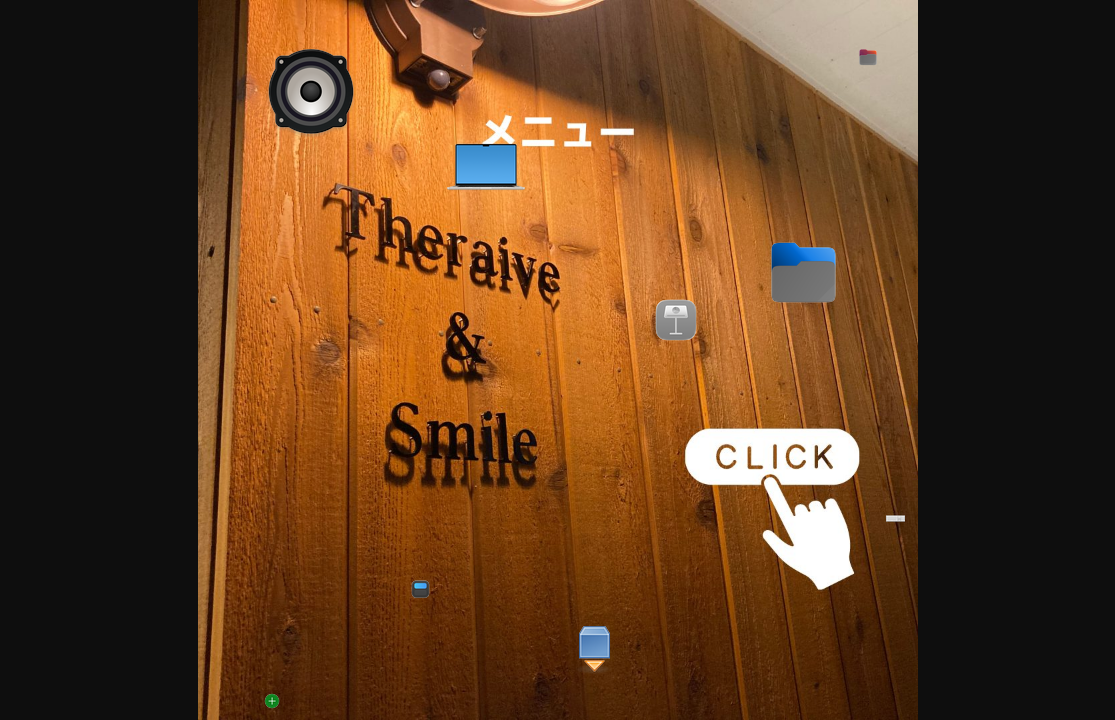 Image resolution: width=1115 pixels, height=720 pixels. I want to click on add a new item, so click(272, 701).